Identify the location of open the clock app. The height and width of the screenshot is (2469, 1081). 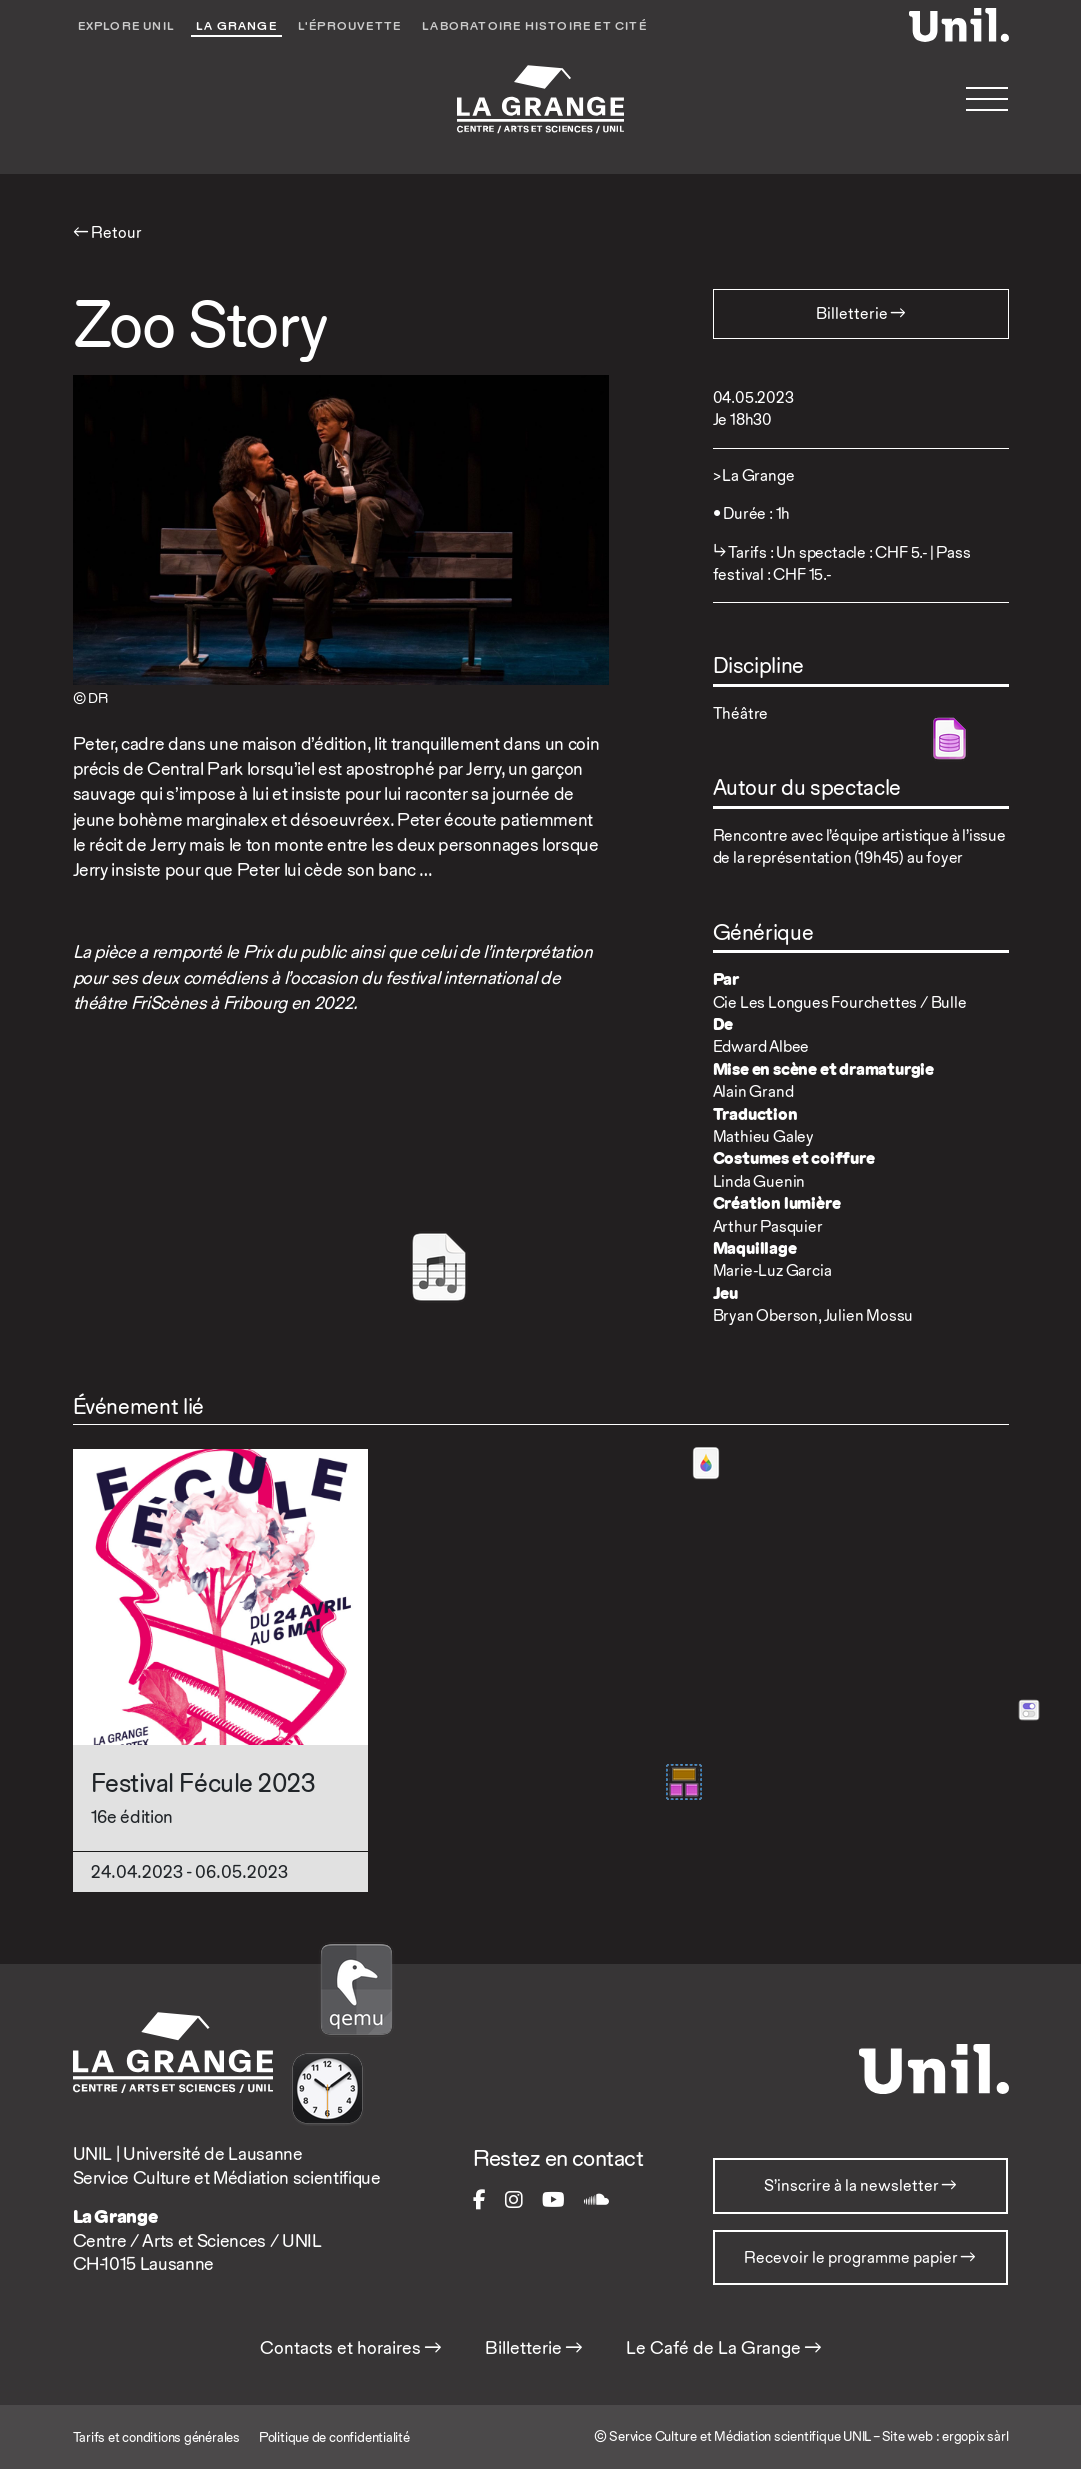
(327, 2088).